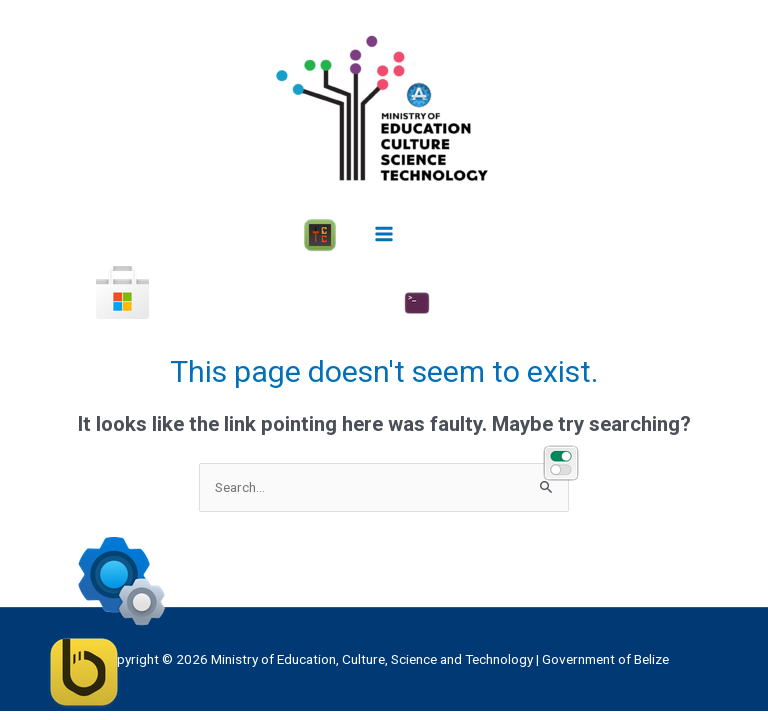 This screenshot has width=768, height=720. What do you see at coordinates (84, 672) in the screenshot?
I see `open beekeeper studio database manager` at bounding box center [84, 672].